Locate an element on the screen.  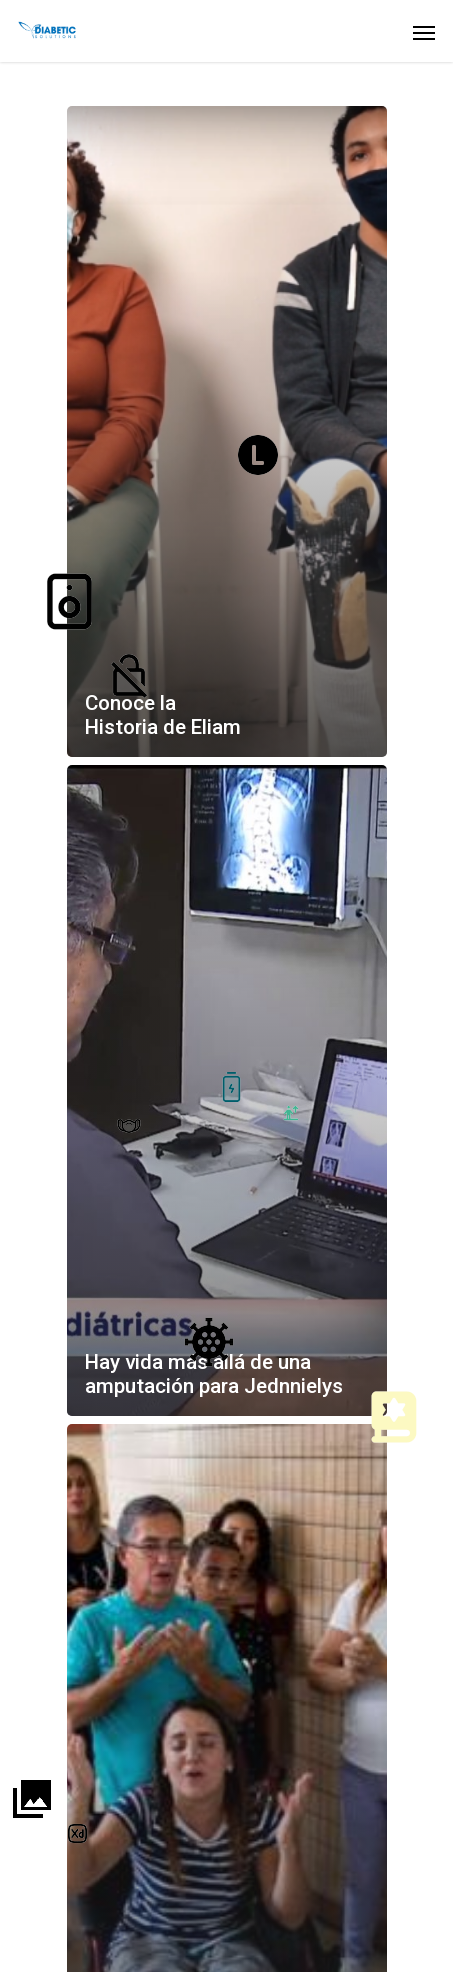
adjust speaker or audio output settings is located at coordinates (69, 601).